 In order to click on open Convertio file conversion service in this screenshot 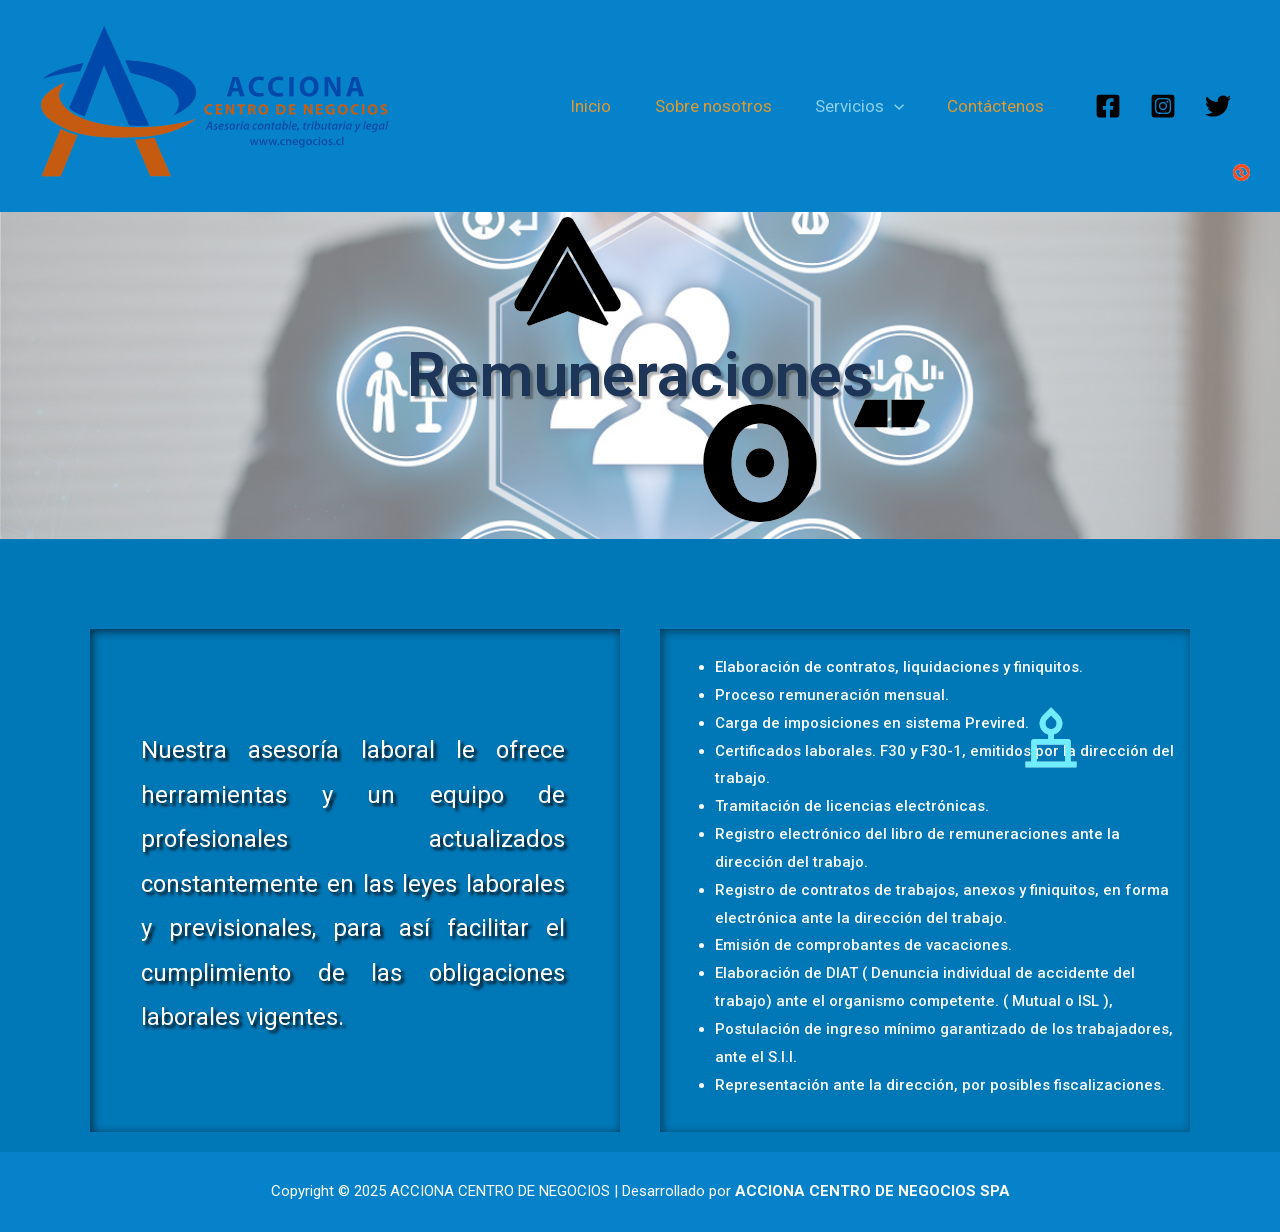, I will do `click(1241, 172)`.